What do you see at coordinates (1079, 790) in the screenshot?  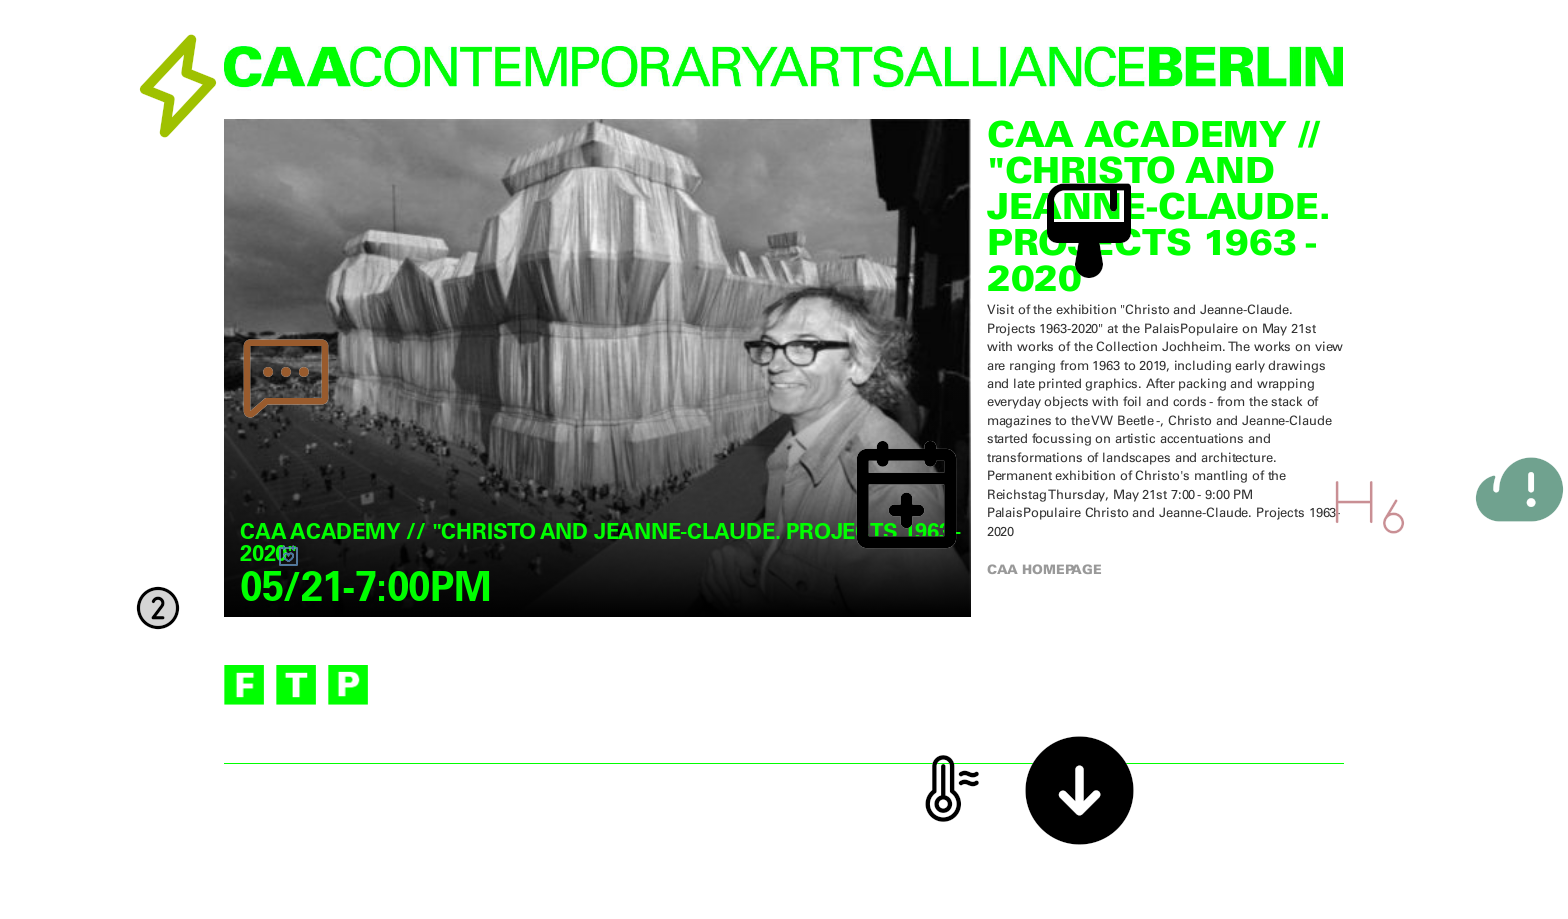 I see `download file or content` at bounding box center [1079, 790].